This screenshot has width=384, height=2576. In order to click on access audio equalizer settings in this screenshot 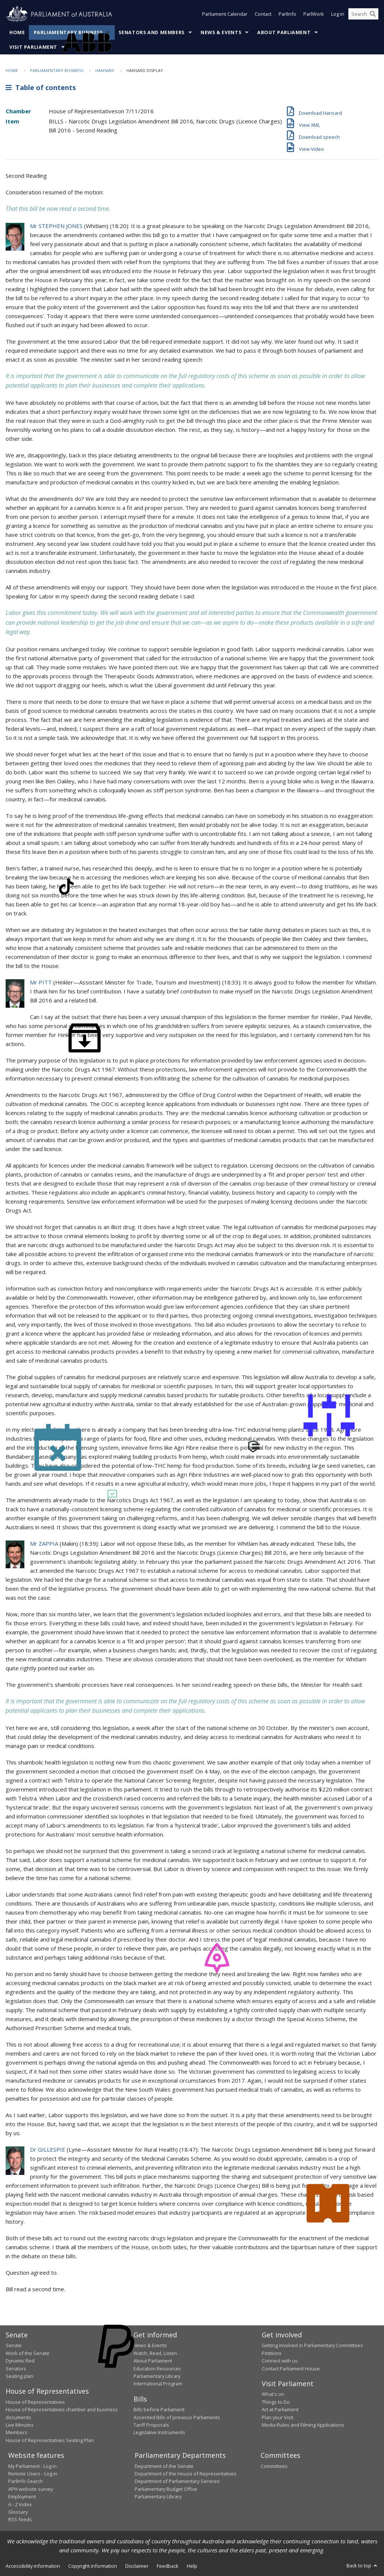, I will do `click(329, 1415)`.